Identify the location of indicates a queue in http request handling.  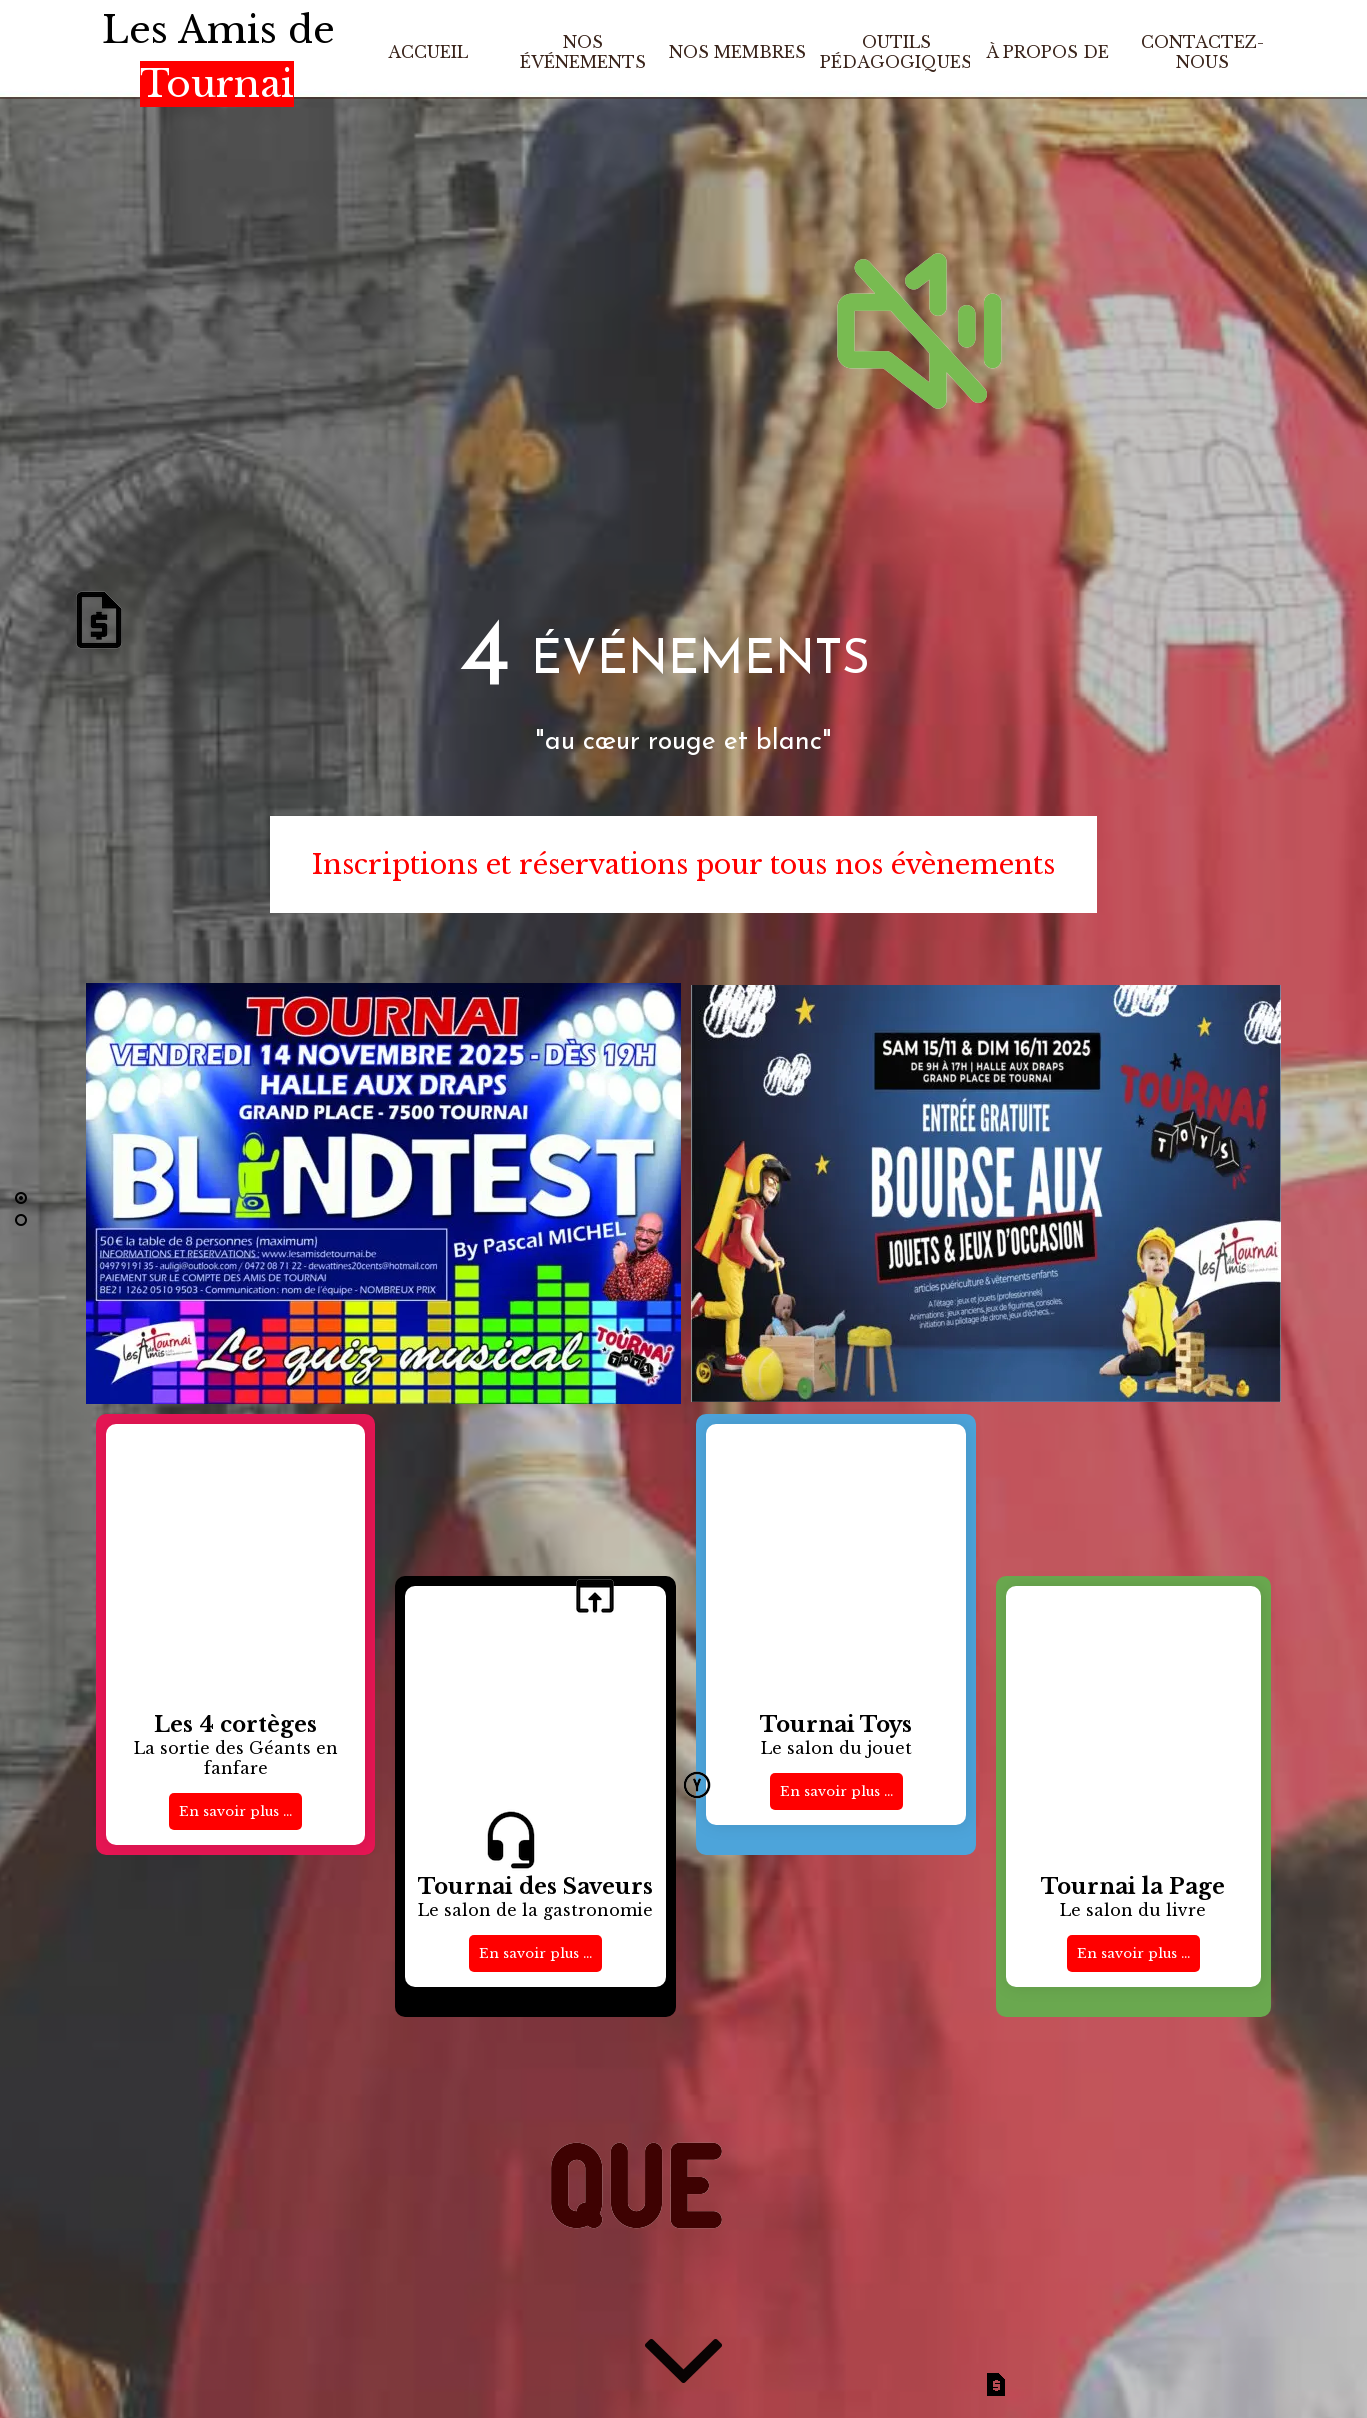
(636, 2185).